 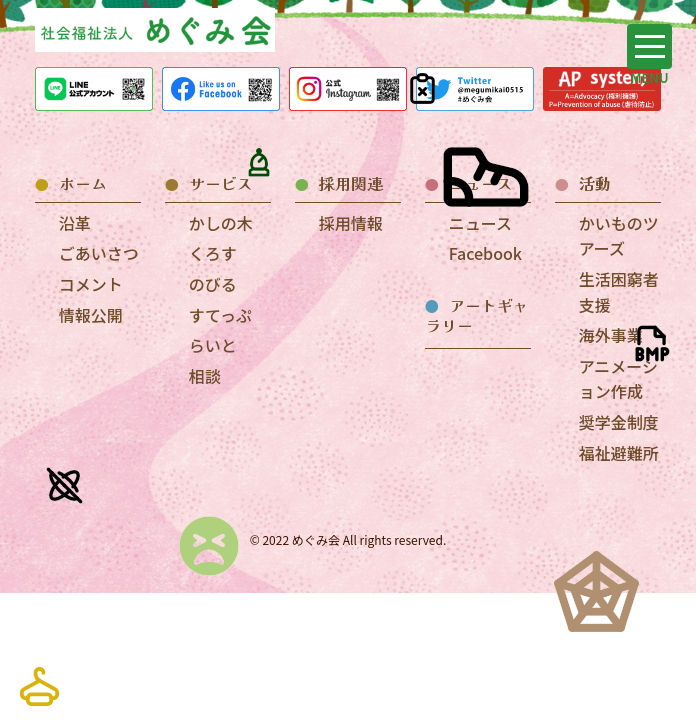 I want to click on indicates a BMP image file type, so click(x=651, y=343).